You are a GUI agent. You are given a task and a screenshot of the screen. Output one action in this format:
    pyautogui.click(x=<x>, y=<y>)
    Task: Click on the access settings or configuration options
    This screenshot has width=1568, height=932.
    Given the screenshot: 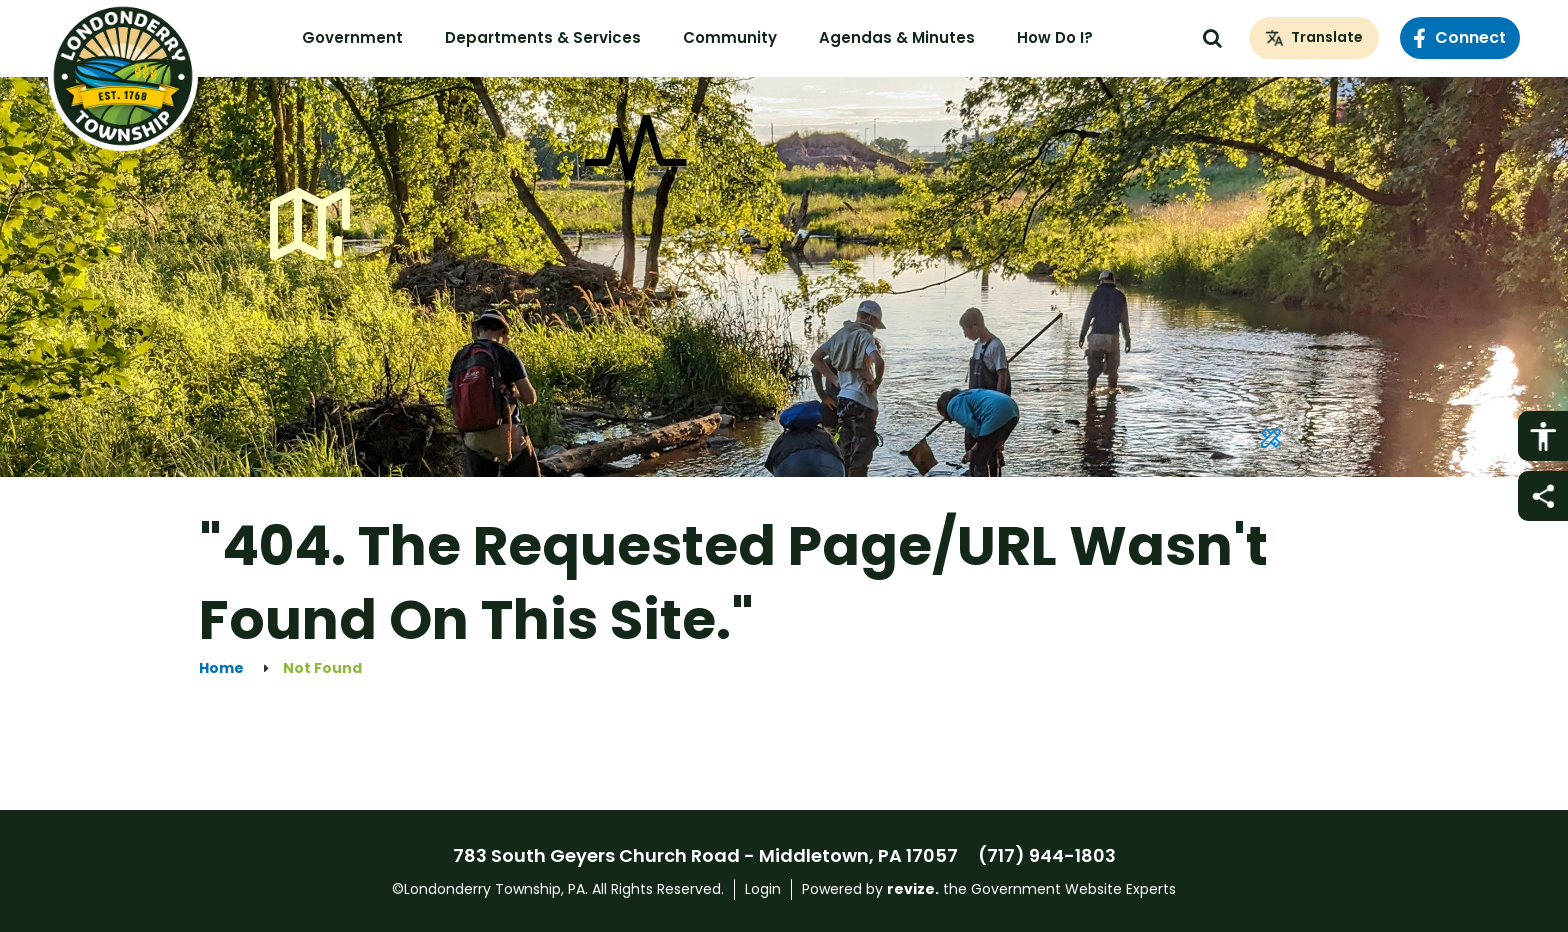 What is the action you would take?
    pyautogui.click(x=1271, y=438)
    